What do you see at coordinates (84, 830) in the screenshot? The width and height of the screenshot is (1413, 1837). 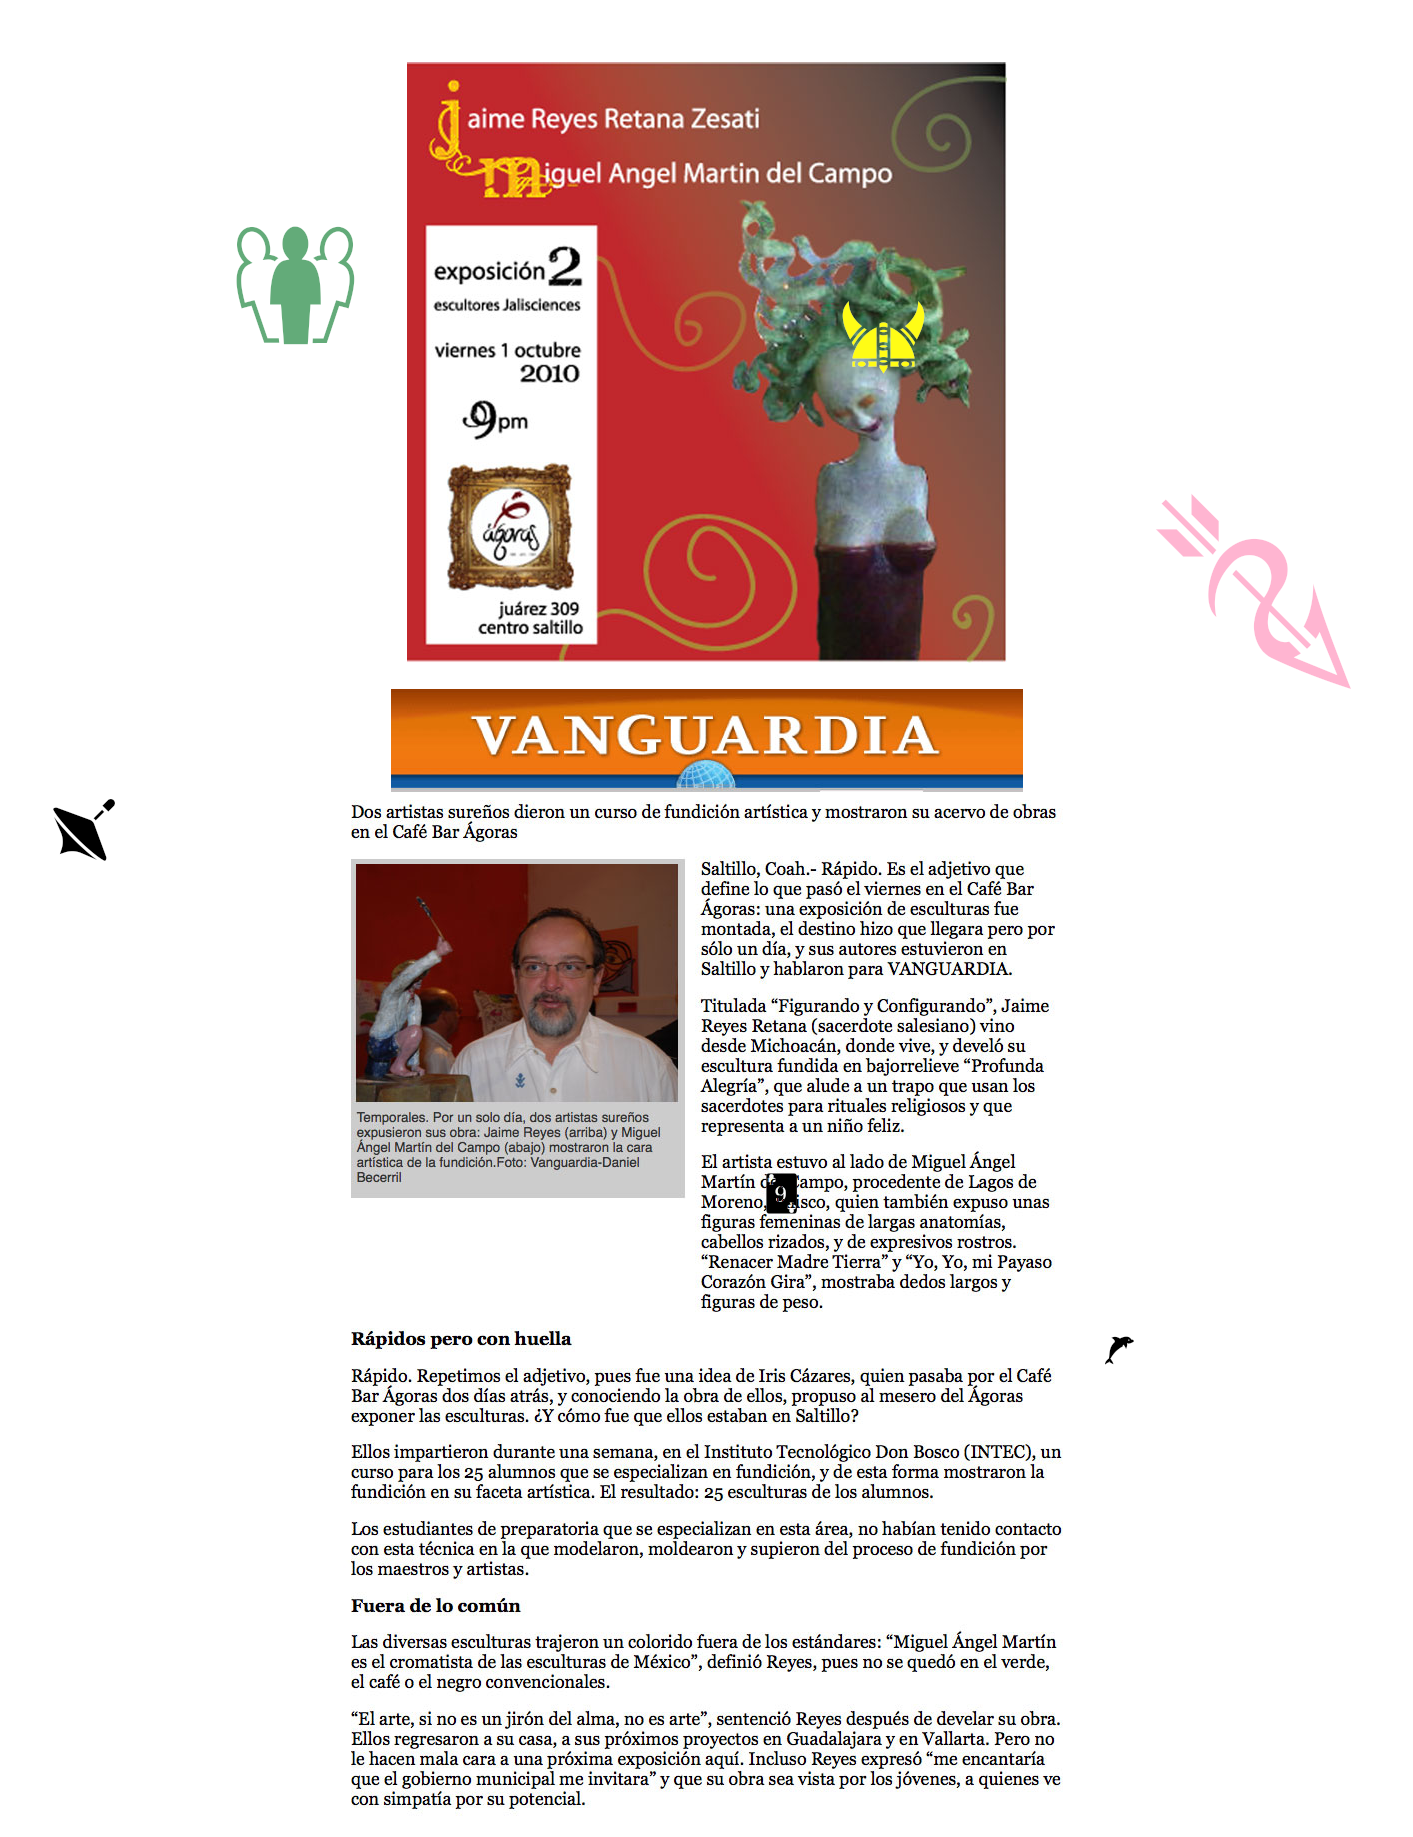 I see `play a spinning top mini-game` at bounding box center [84, 830].